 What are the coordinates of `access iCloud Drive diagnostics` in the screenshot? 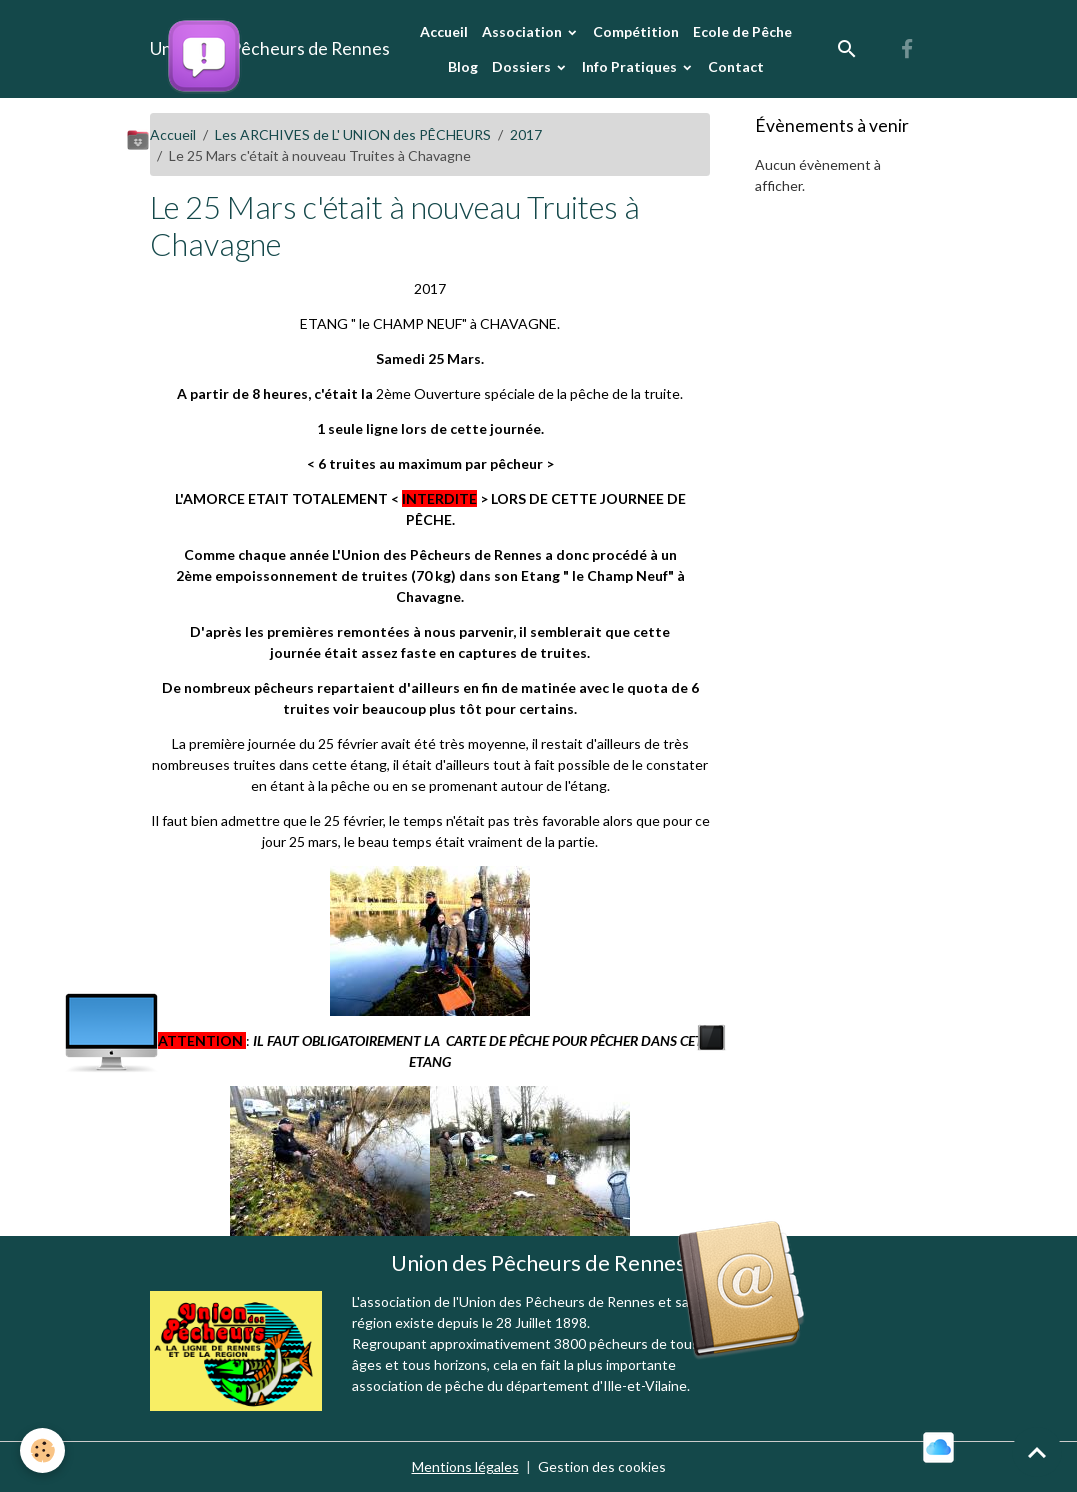 It's located at (938, 1447).